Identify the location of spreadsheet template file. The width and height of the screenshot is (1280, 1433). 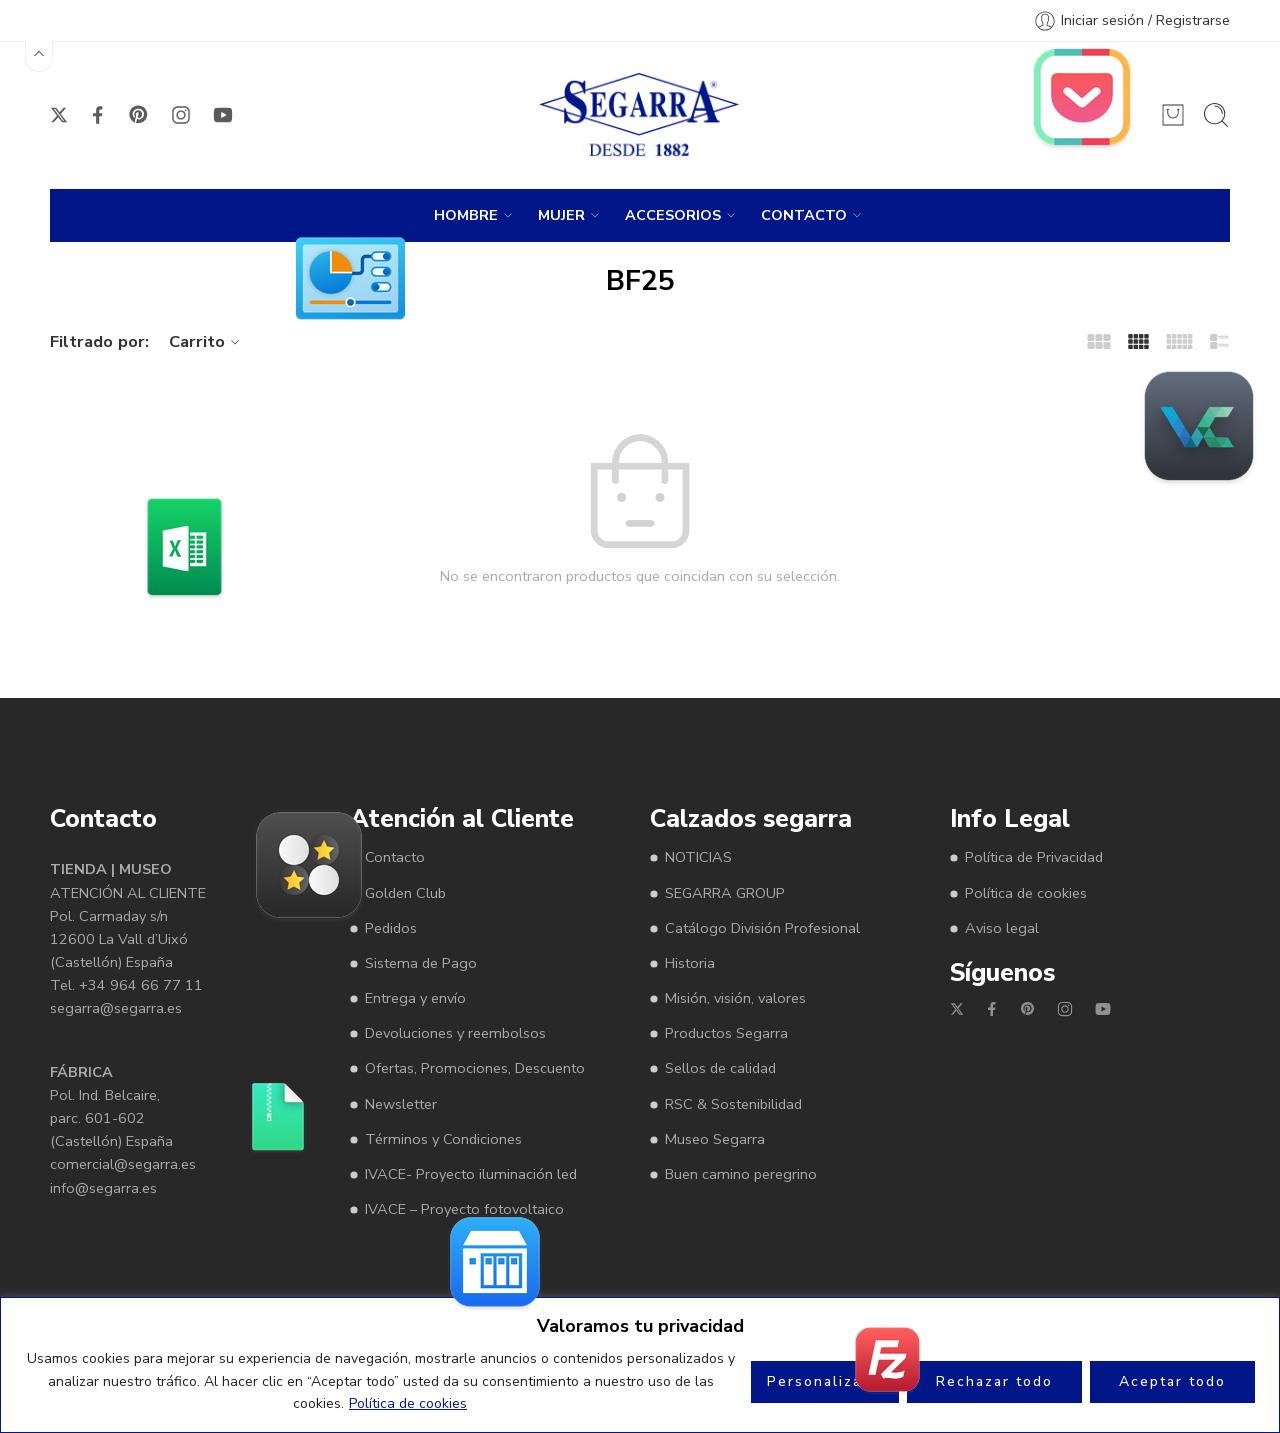
(184, 548).